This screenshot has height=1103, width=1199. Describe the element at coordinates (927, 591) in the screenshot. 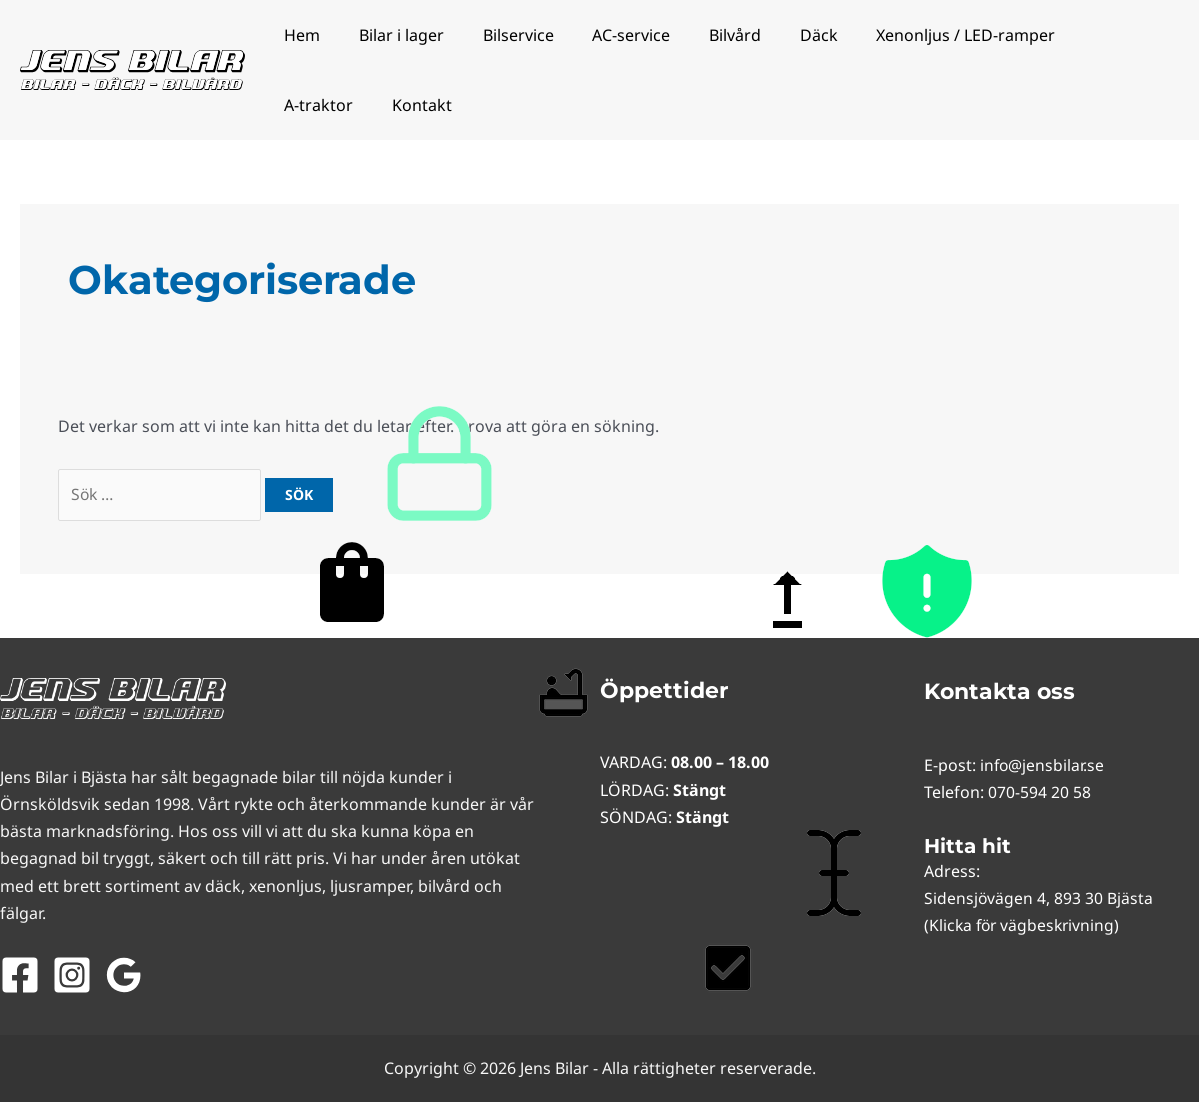

I see `security warning or alert detected` at that location.